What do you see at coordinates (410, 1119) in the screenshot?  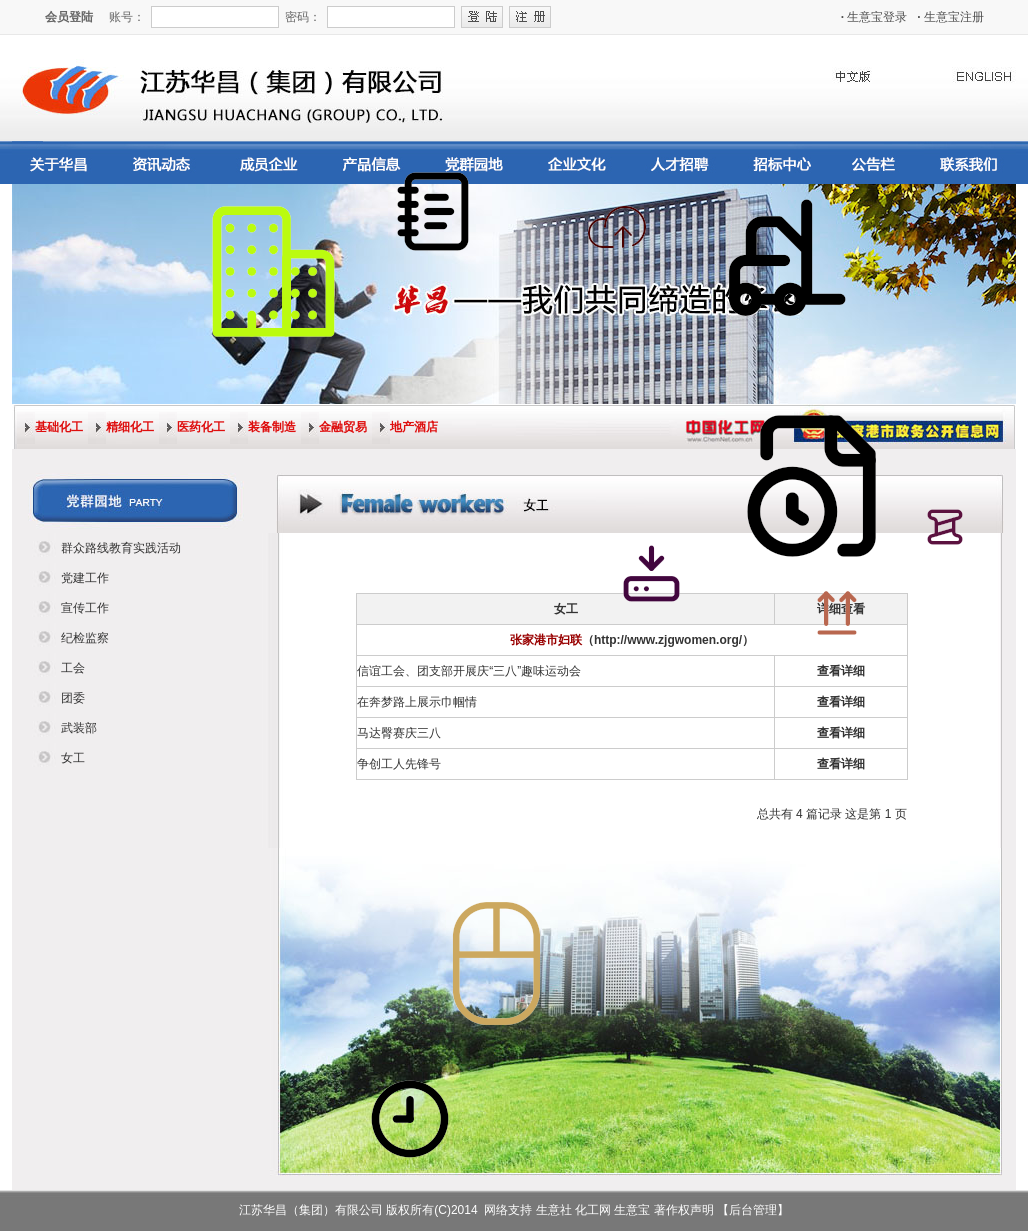 I see `view current time` at bounding box center [410, 1119].